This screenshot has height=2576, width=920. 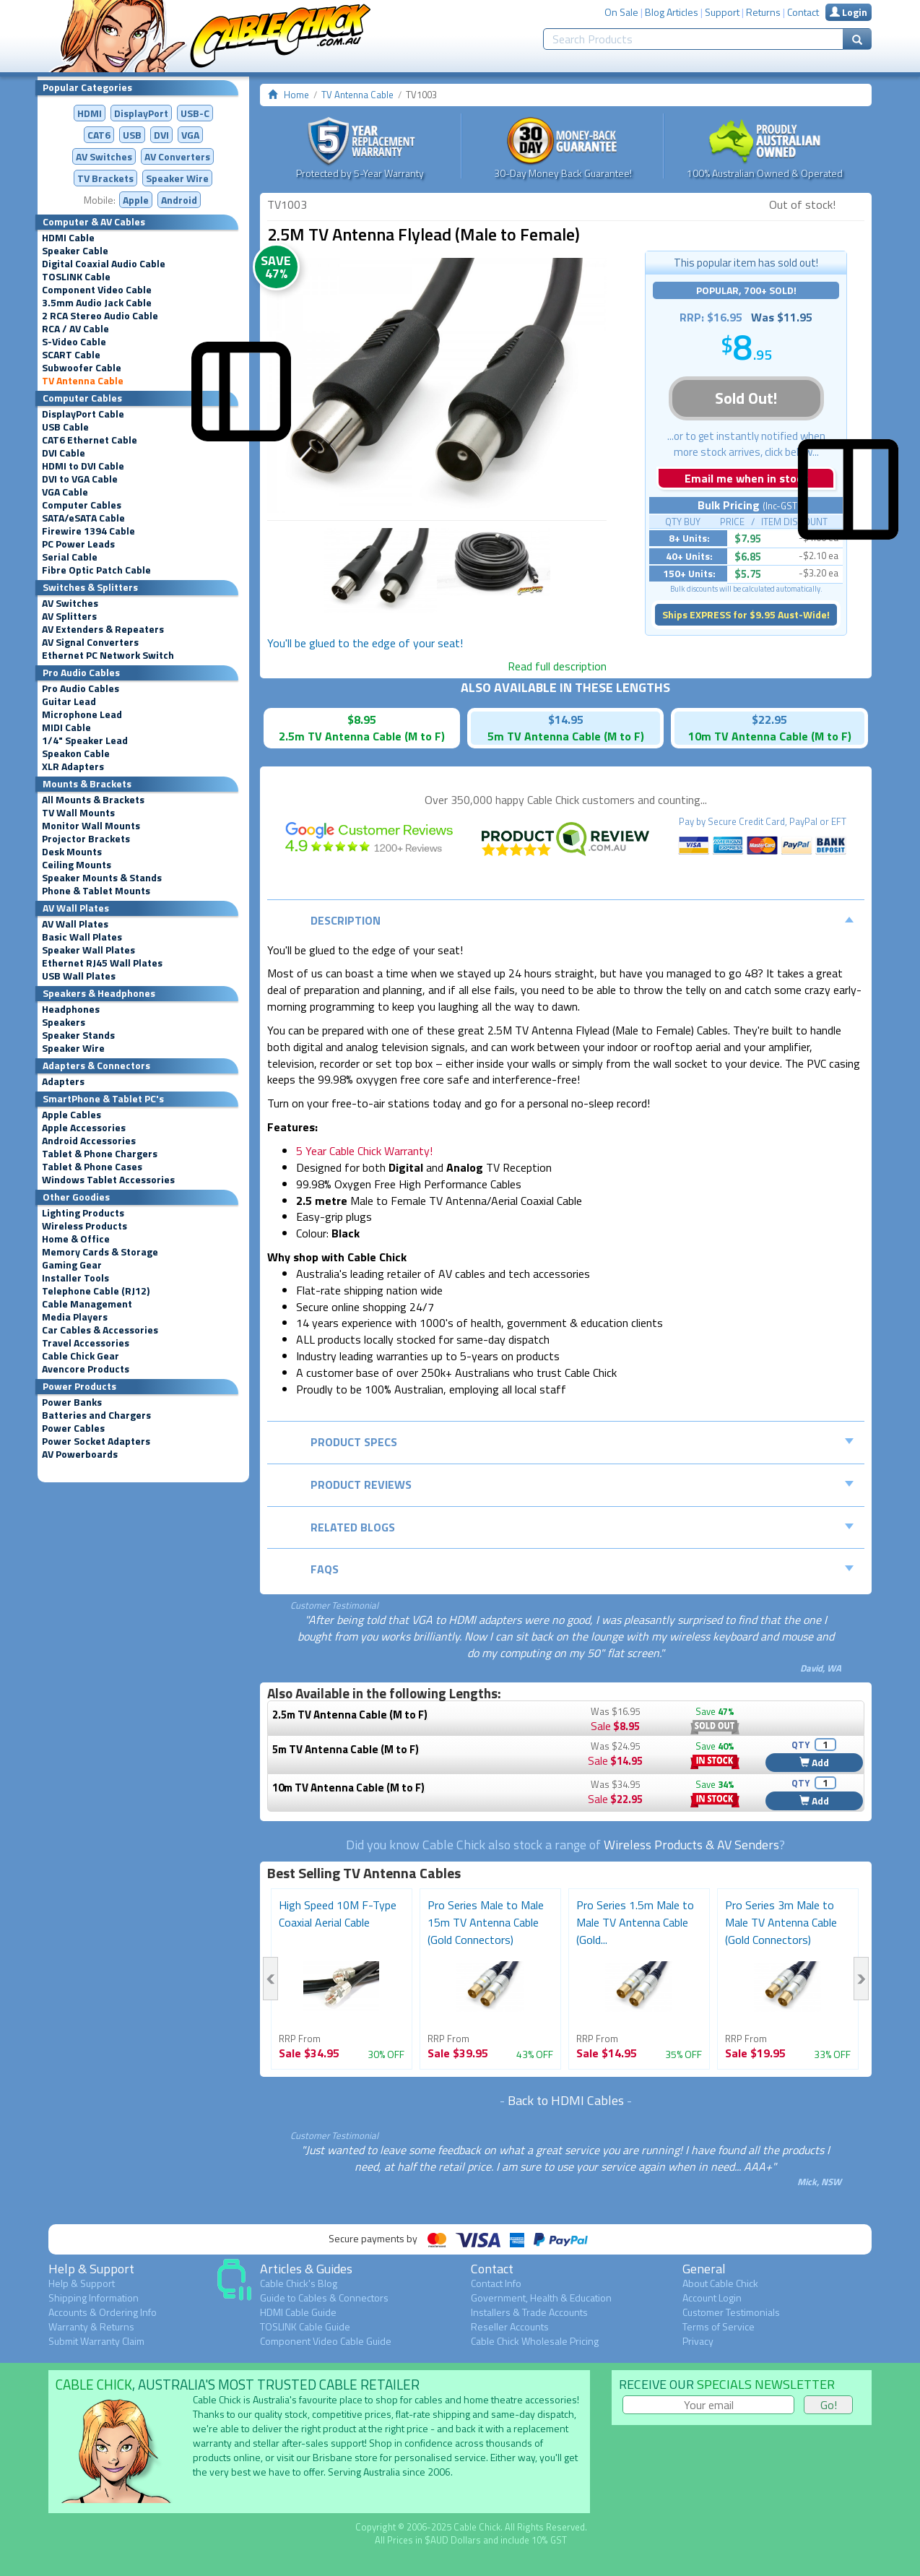 What do you see at coordinates (231, 2278) in the screenshot?
I see `pause activity tracking on smartwatch` at bounding box center [231, 2278].